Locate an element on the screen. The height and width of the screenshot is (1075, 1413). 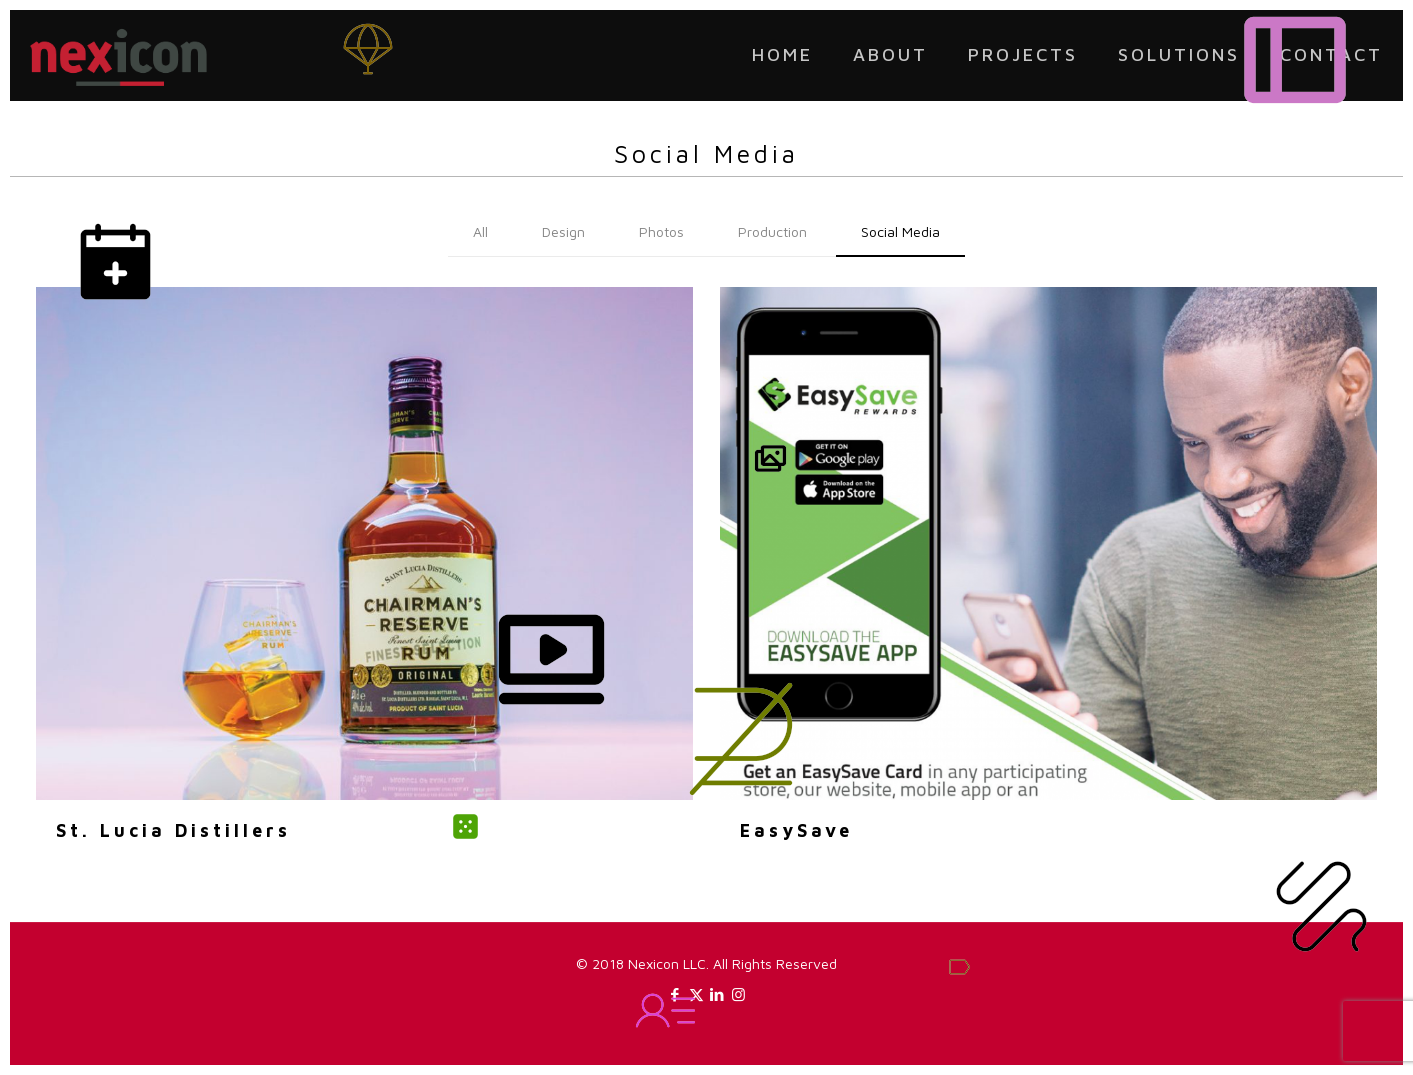
view user list or directory is located at coordinates (664, 1010).